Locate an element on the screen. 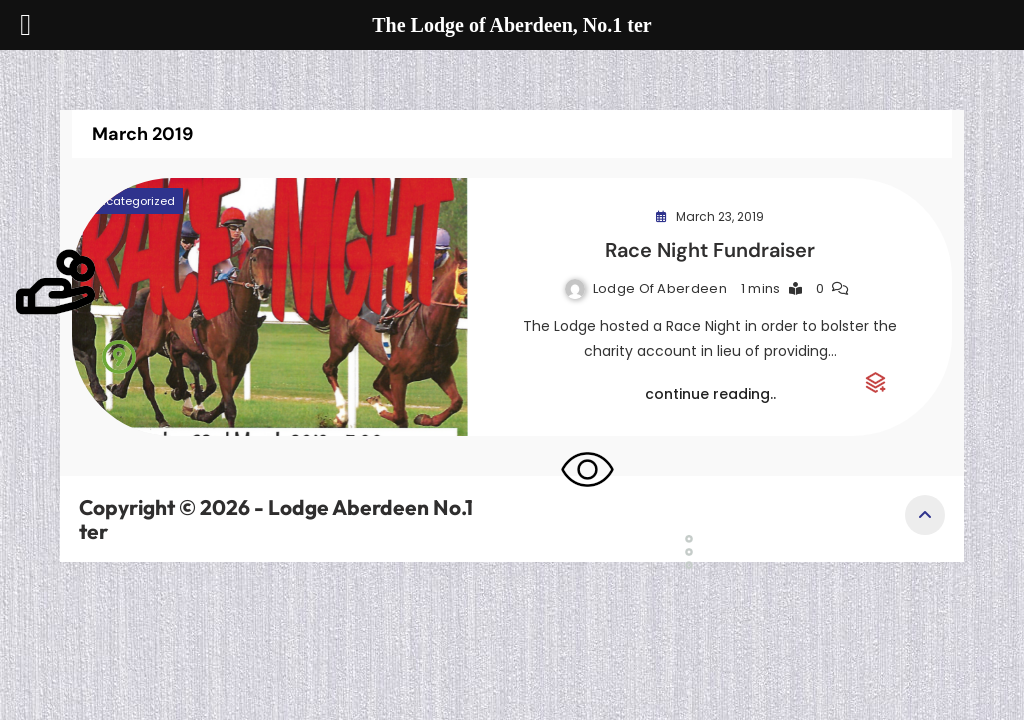 The height and width of the screenshot is (720, 1024). add a new layer to the stack is located at coordinates (875, 382).